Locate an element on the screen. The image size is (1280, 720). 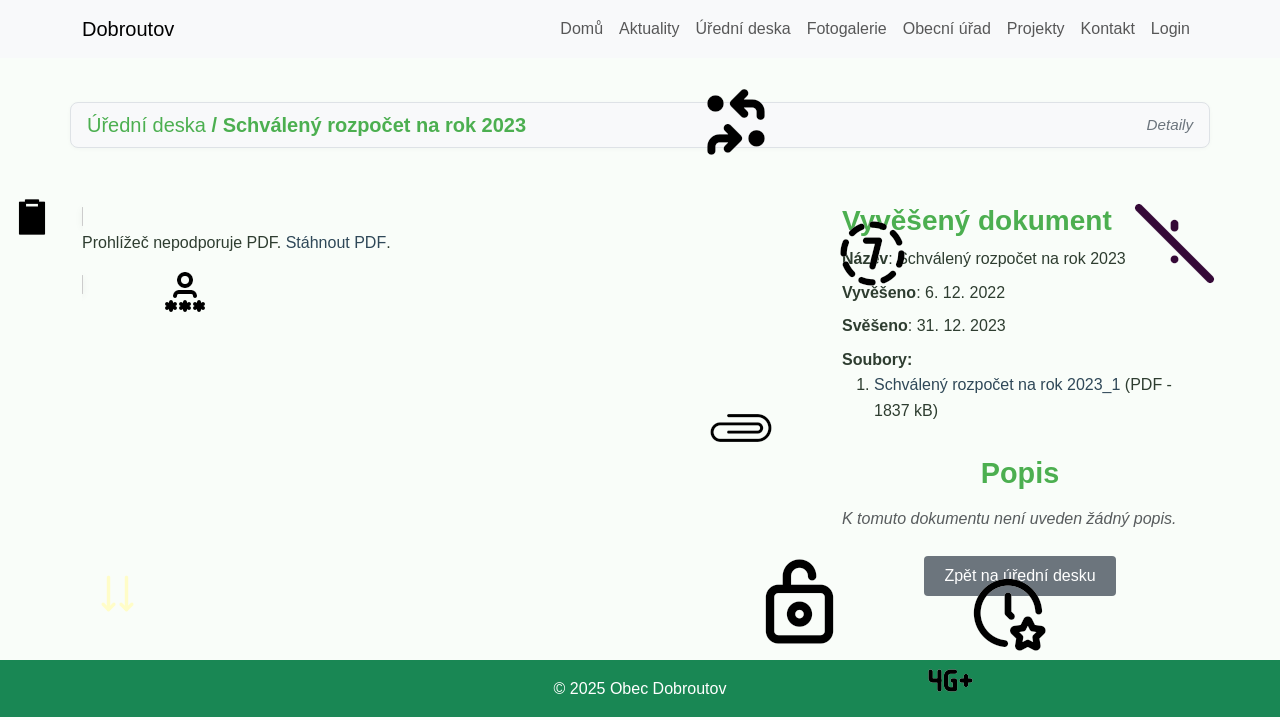
unlock a secured item or account is located at coordinates (799, 601).